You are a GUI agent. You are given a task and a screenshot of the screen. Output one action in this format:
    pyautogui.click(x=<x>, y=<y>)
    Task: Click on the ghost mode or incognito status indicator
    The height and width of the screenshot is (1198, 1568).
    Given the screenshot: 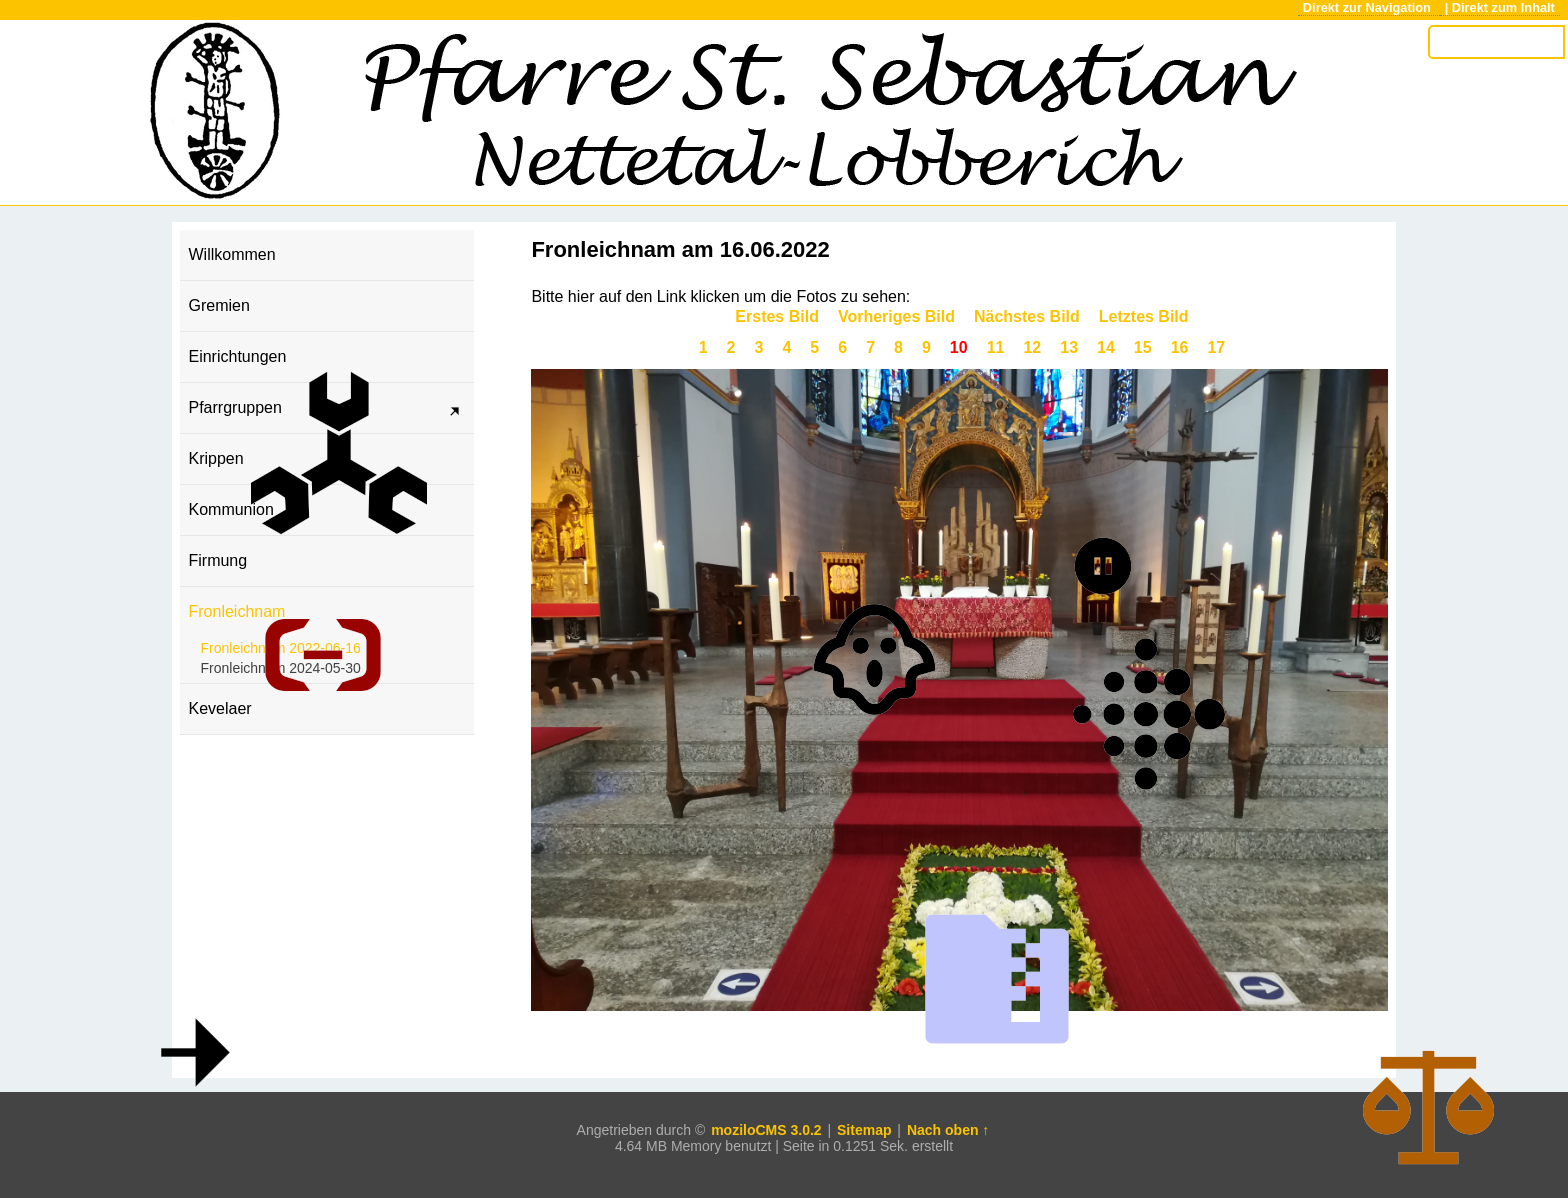 What is the action you would take?
    pyautogui.click(x=874, y=659)
    